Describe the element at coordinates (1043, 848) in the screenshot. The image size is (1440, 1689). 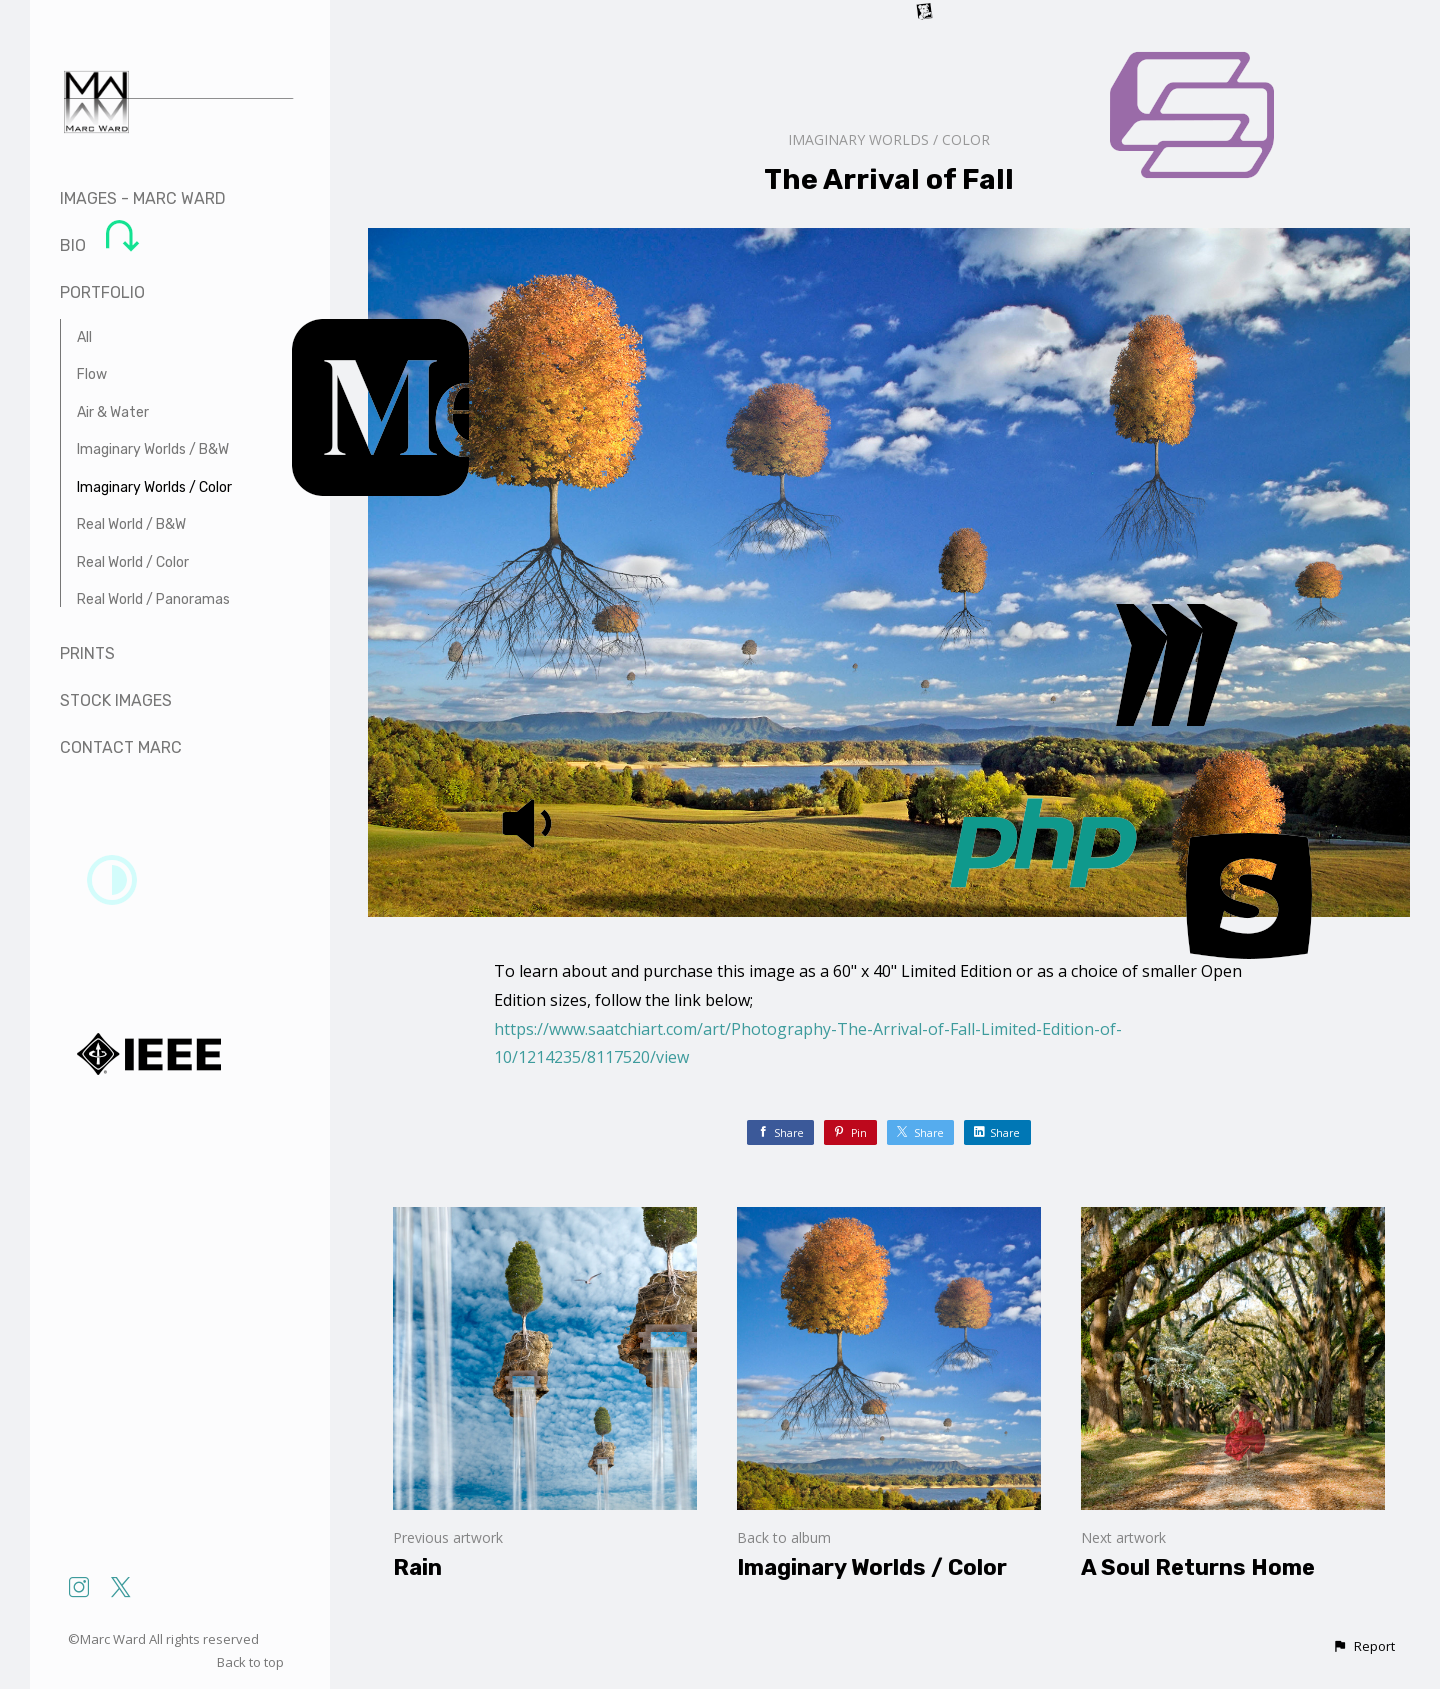
I see `indicates PHP programming language or technology` at that location.